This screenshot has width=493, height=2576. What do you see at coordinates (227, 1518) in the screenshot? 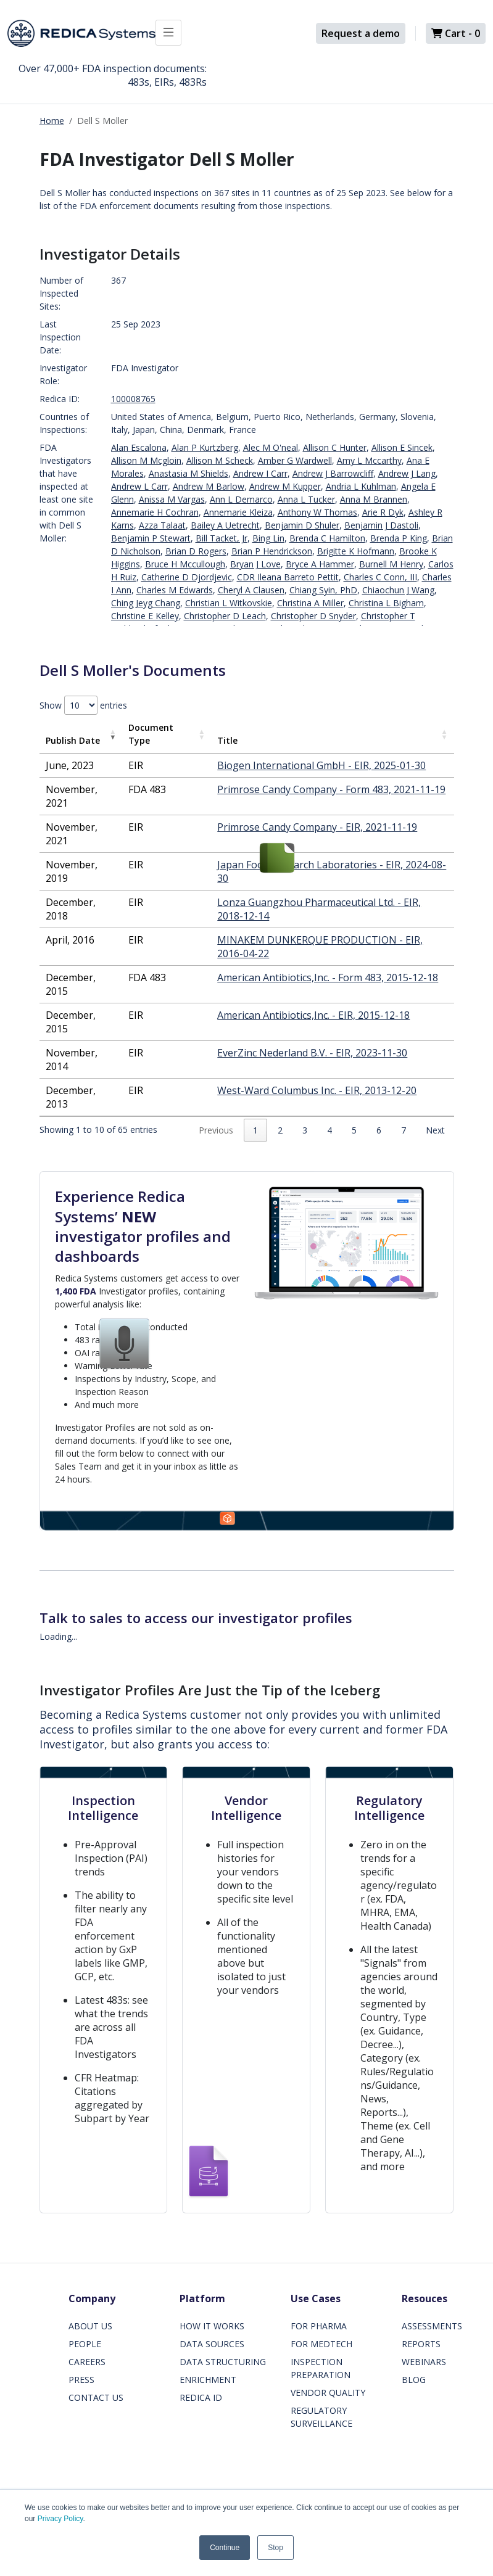
I see `open a Blender 3D project file` at bounding box center [227, 1518].